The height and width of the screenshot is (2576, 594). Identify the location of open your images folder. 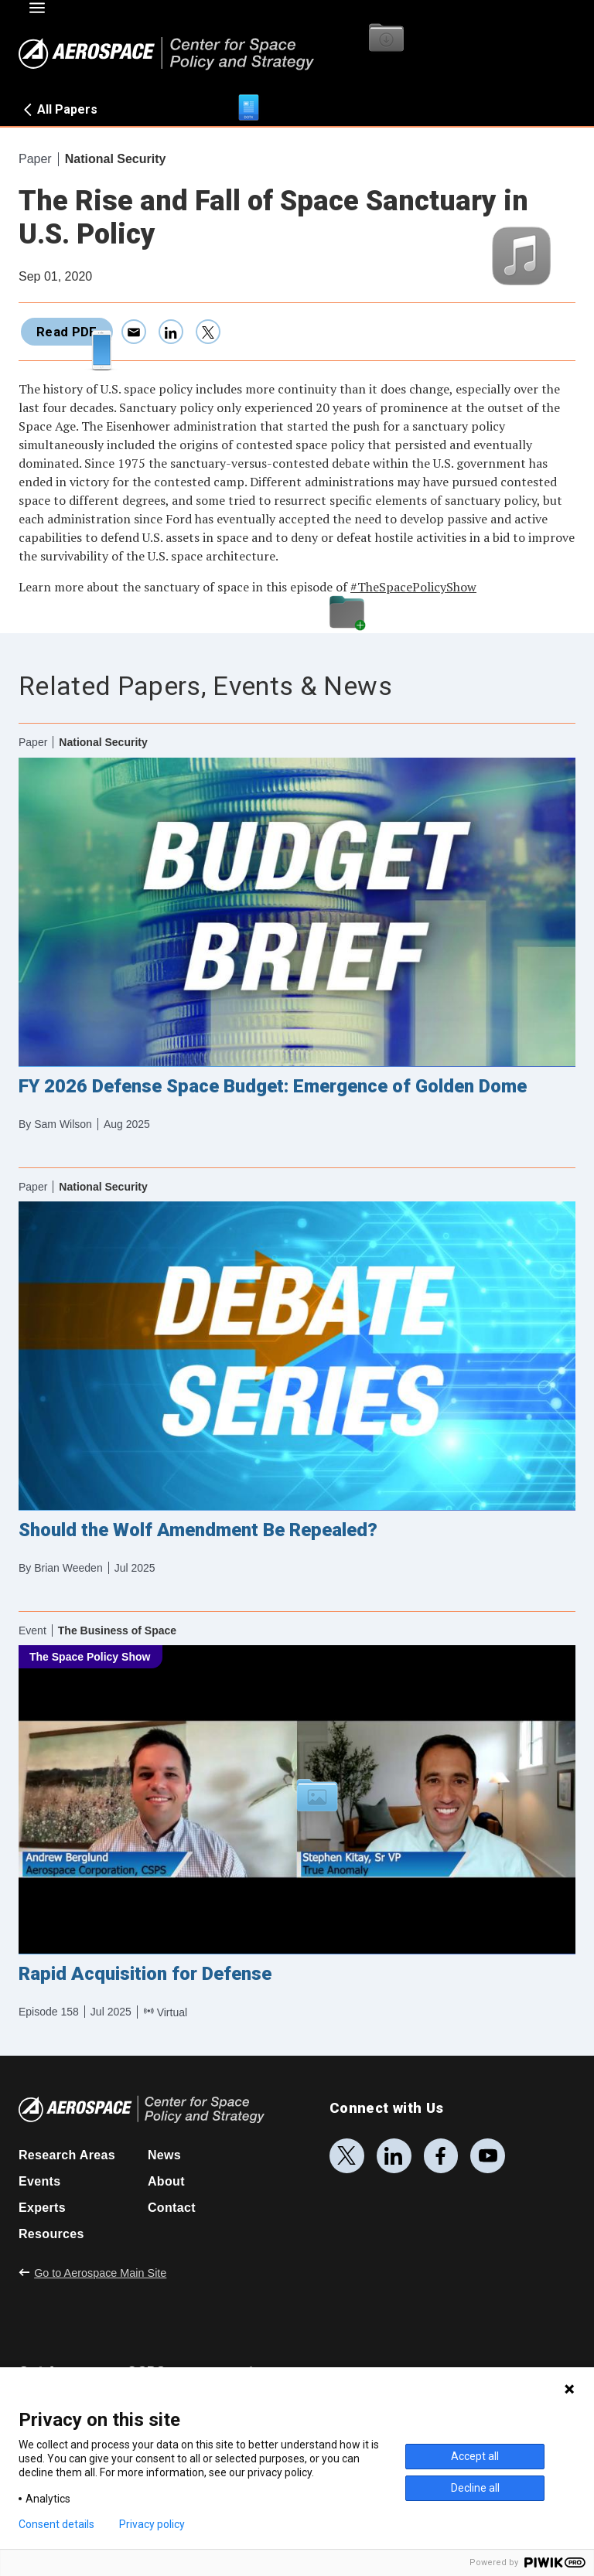
(317, 1795).